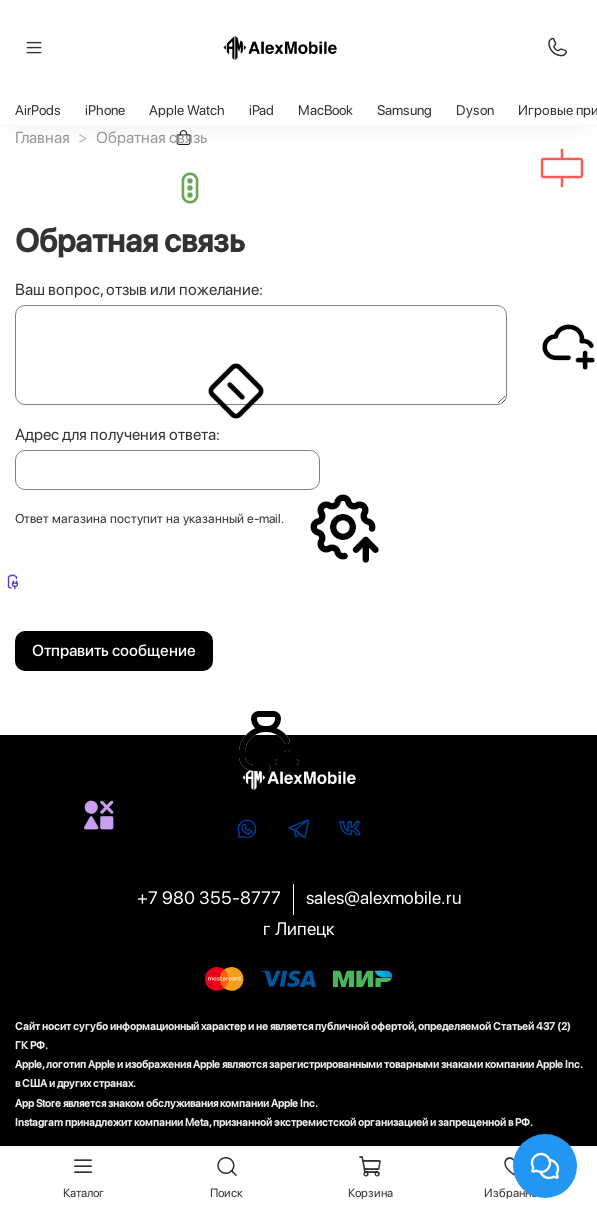 Image resolution: width=597 pixels, height=1208 pixels. Describe the element at coordinates (236, 391) in the screenshot. I see `indicates a blocked or forbidden action` at that location.